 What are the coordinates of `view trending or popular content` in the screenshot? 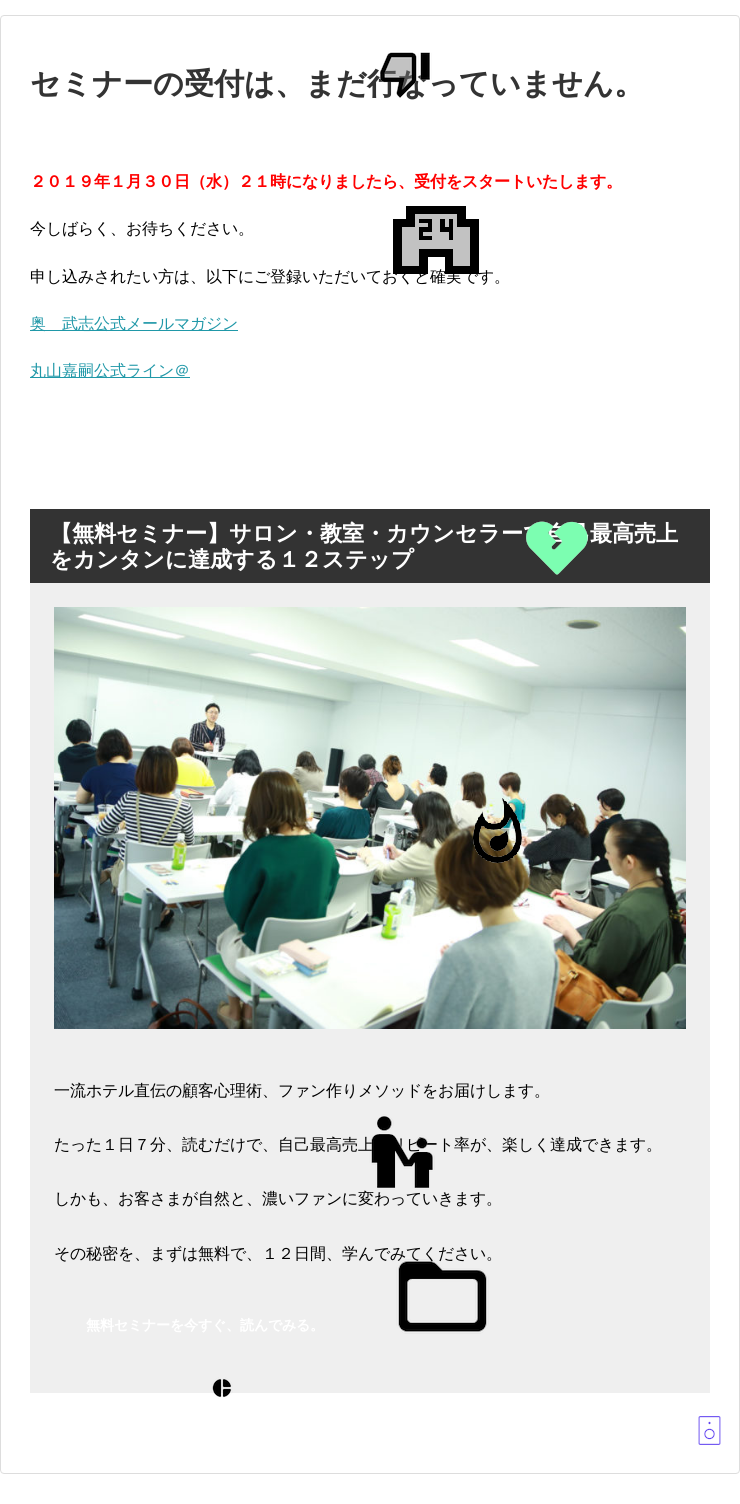 It's located at (497, 832).